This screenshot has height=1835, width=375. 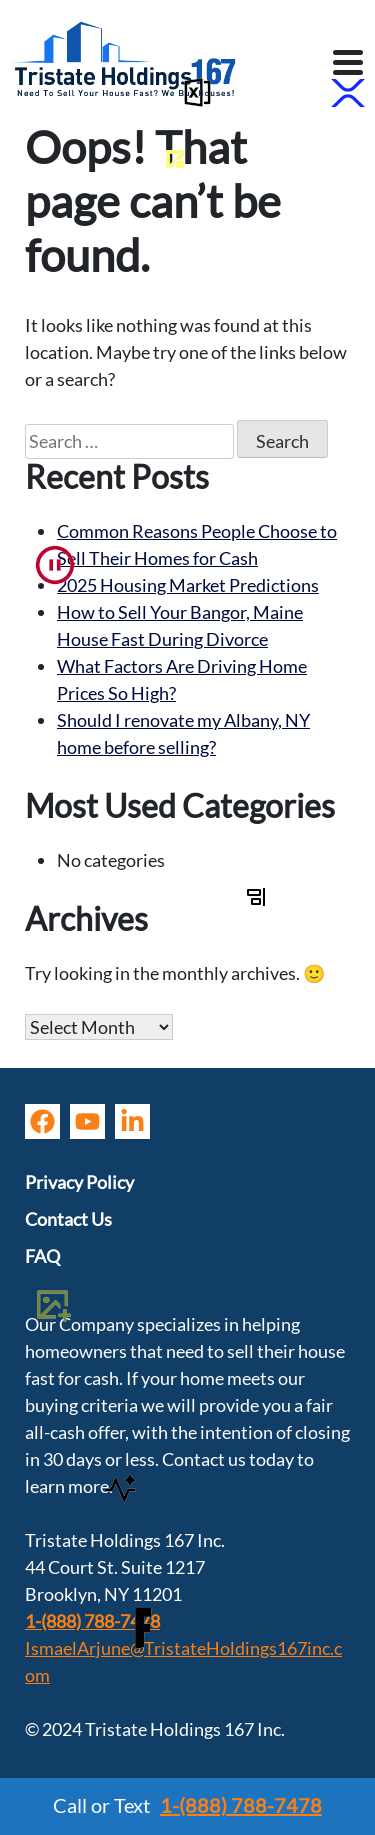 I want to click on align selected items to the right edge, so click(x=256, y=897).